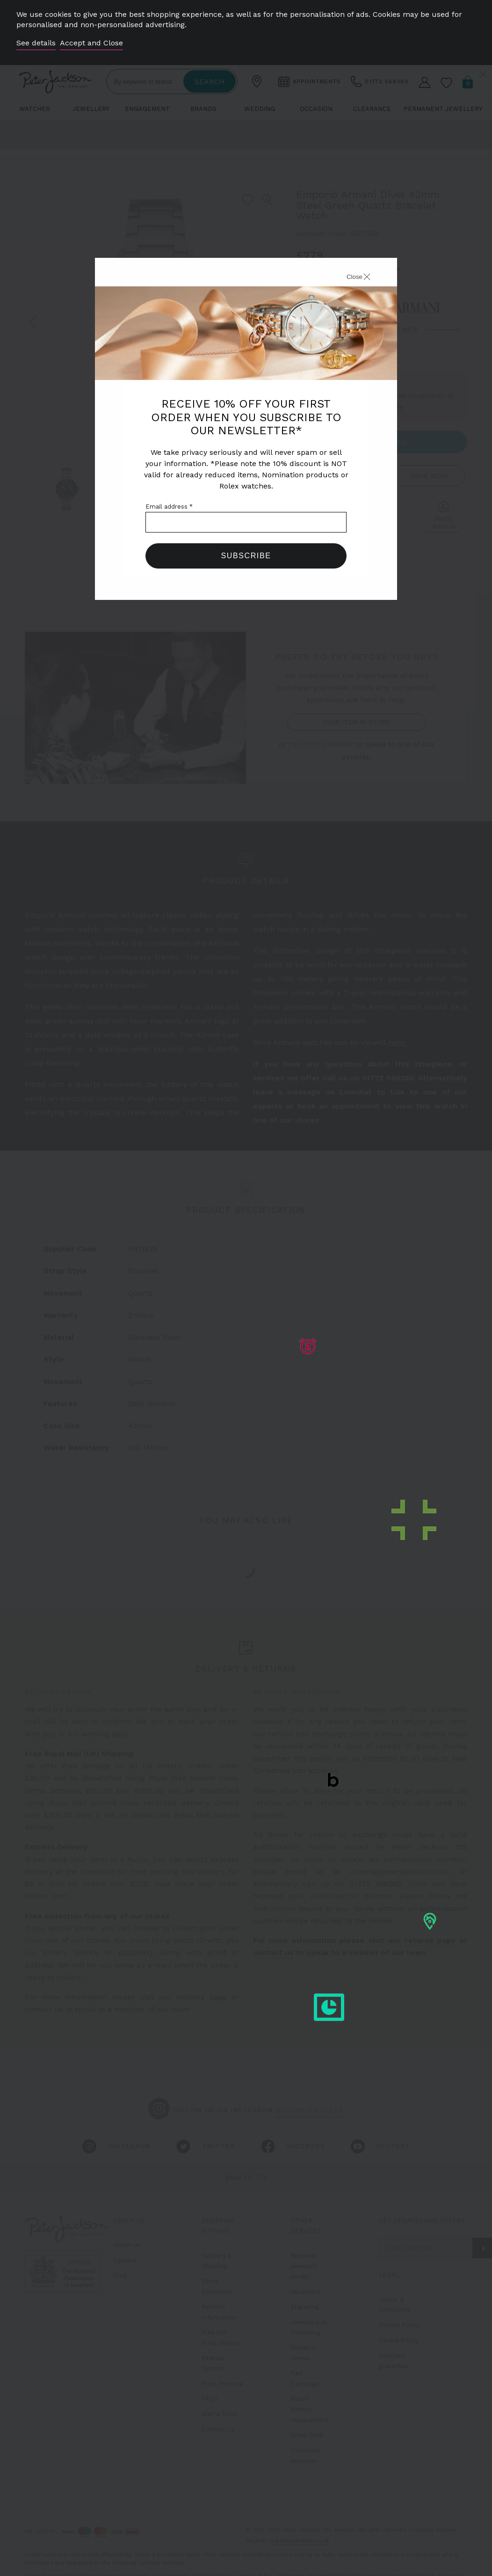 The height and width of the screenshot is (2576, 492). I want to click on bricks website builder logo, so click(333, 1780).